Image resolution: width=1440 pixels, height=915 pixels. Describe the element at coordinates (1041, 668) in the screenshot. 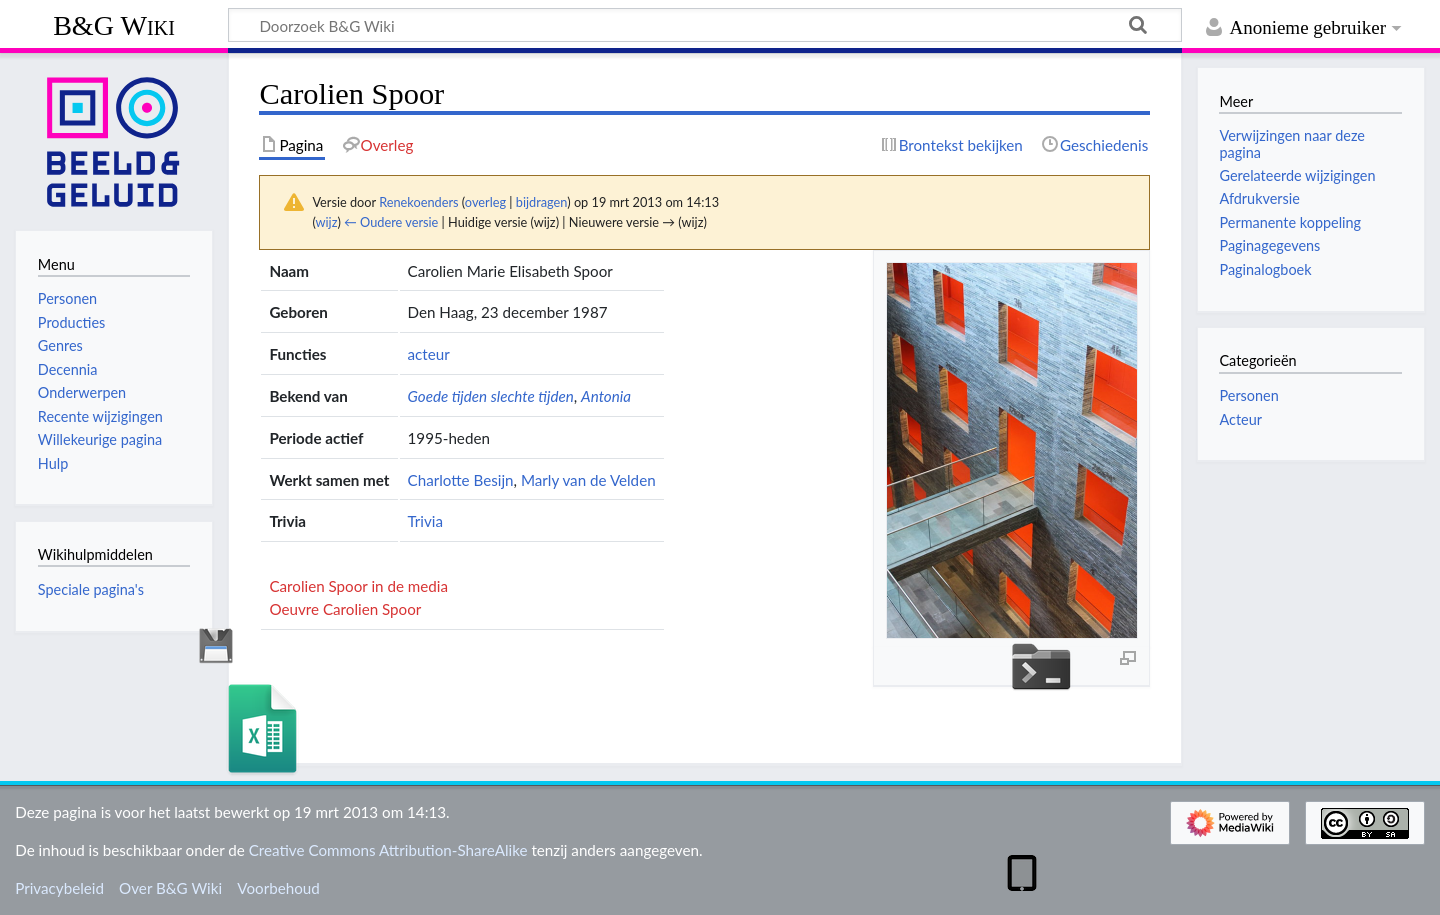

I see `open windows terminal projects folder` at that location.